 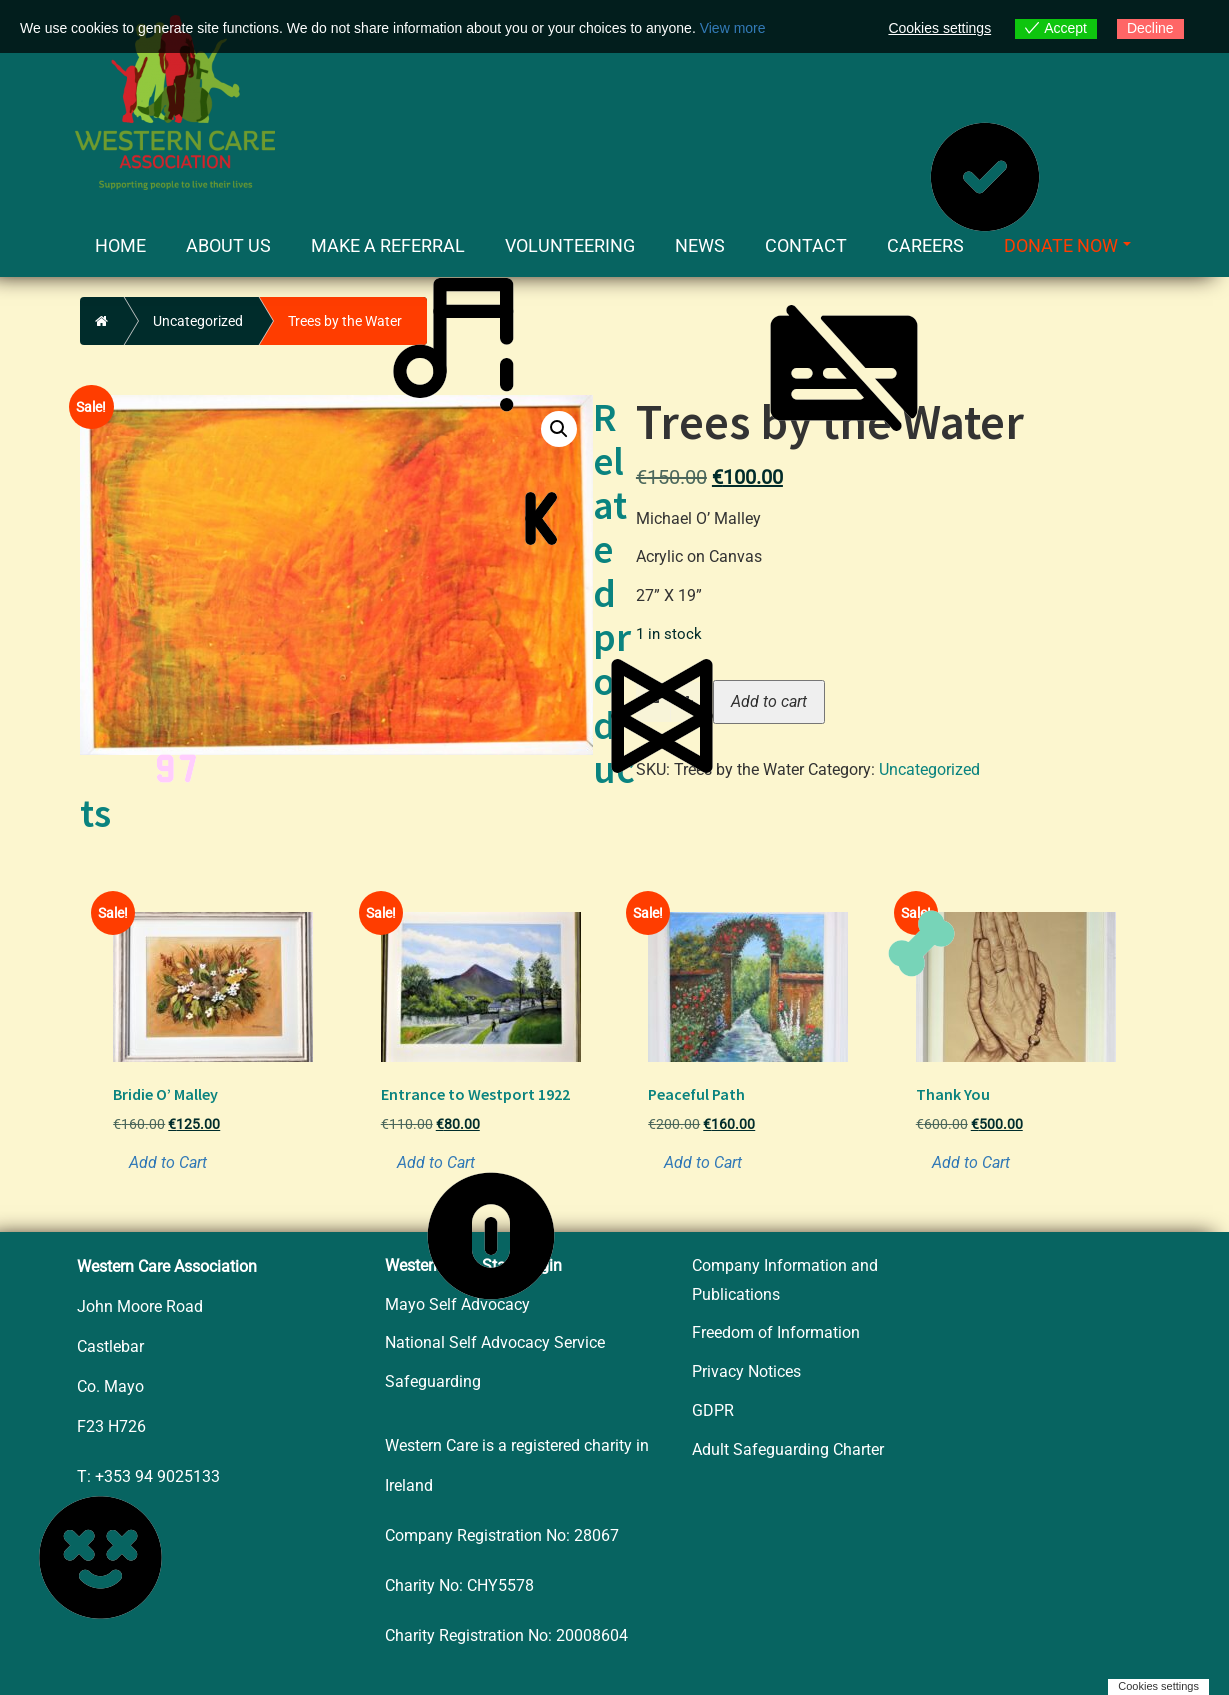 I want to click on displays the number 97 as a badge or counter, so click(x=176, y=768).